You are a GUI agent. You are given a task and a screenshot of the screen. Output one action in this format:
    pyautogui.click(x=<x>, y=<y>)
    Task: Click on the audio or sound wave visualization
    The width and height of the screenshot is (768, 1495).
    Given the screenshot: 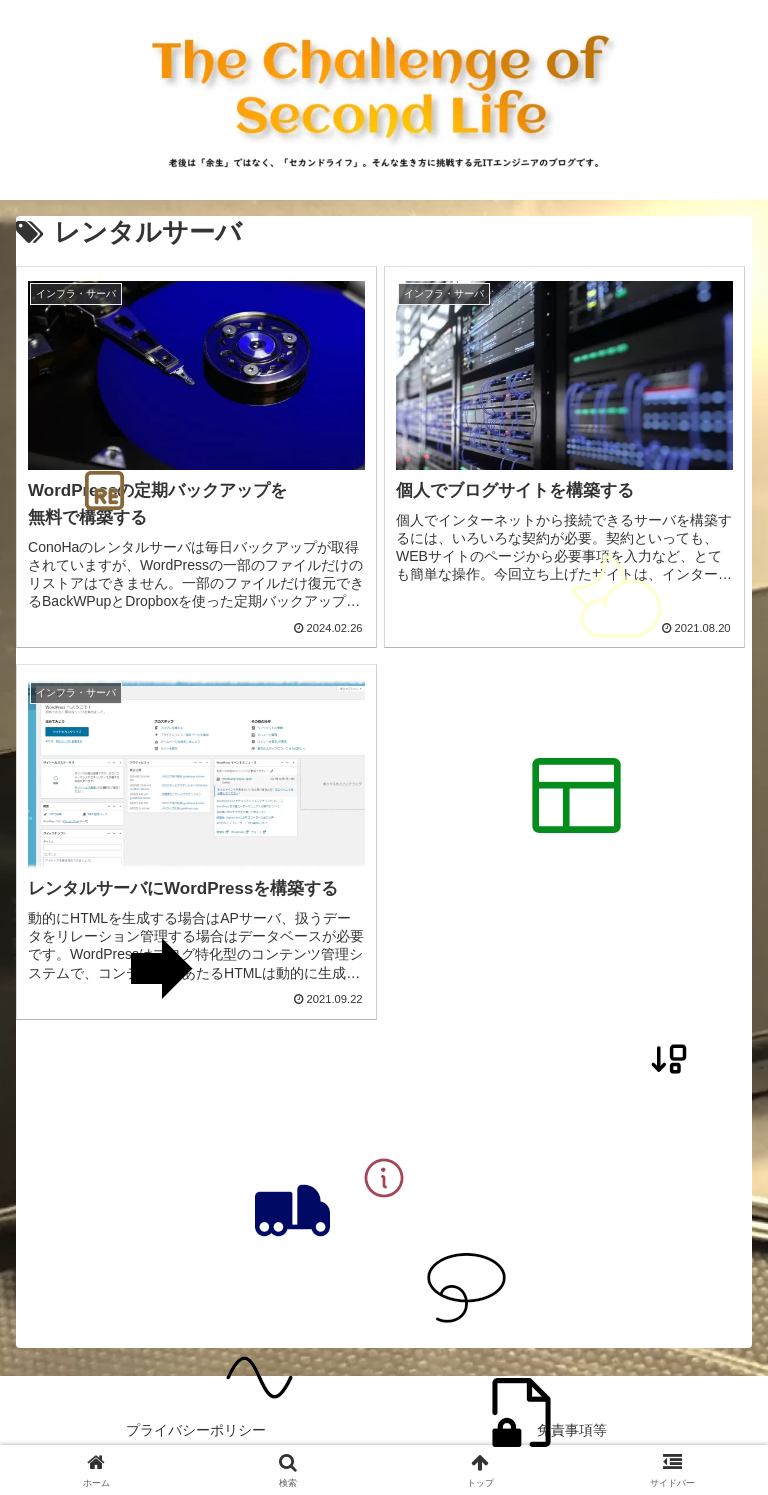 What is the action you would take?
    pyautogui.click(x=259, y=1377)
    